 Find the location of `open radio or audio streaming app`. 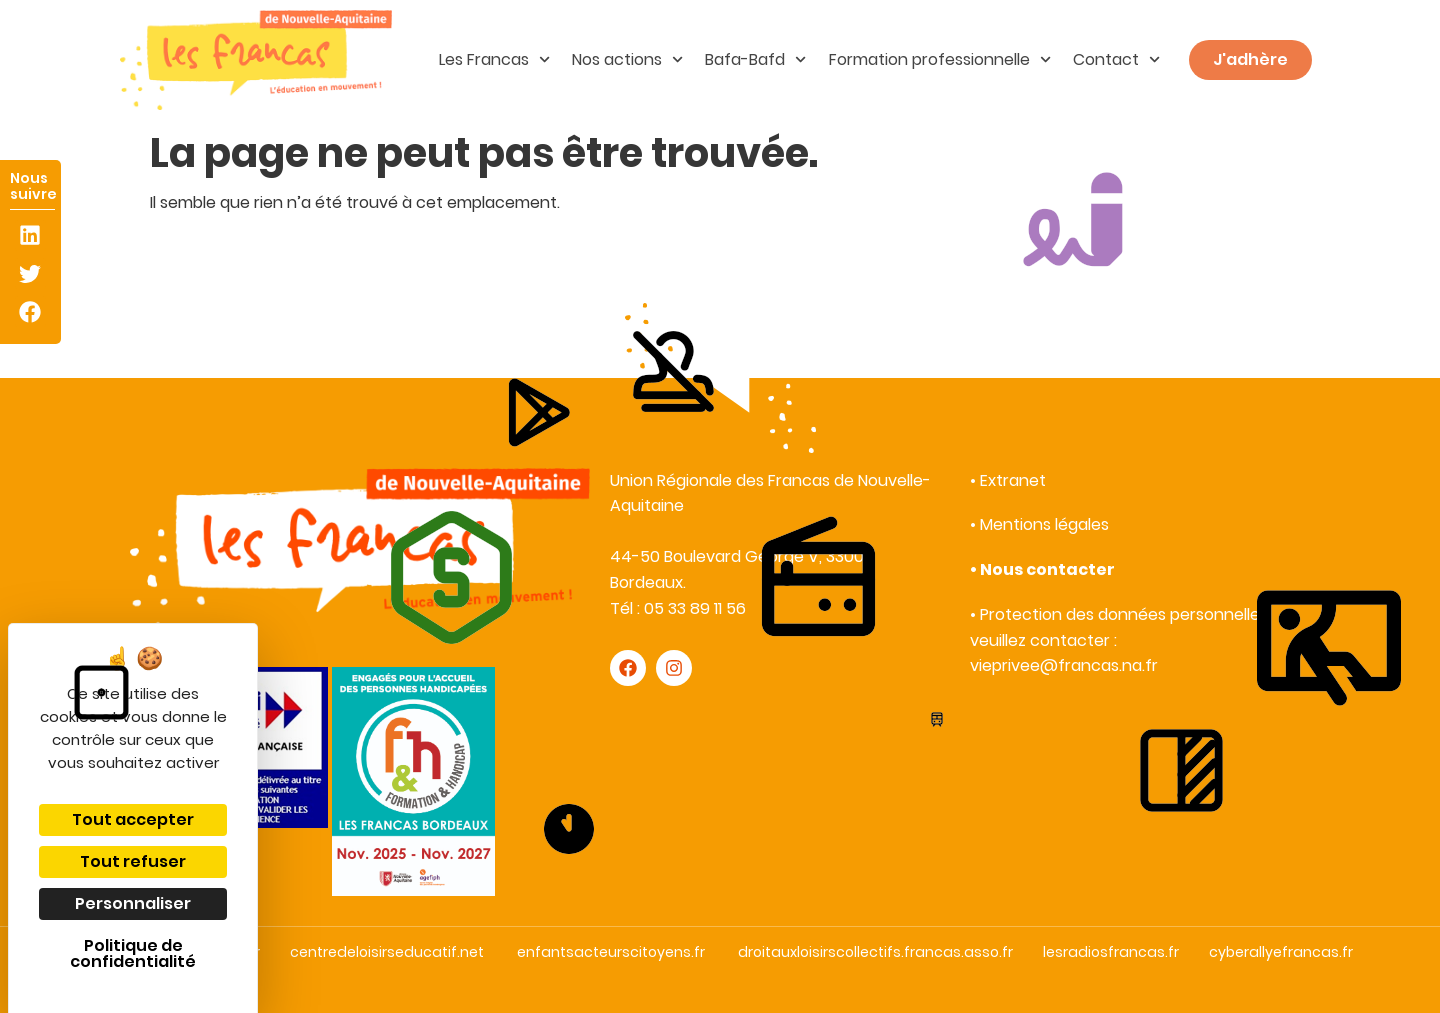

open radio or audio streaming app is located at coordinates (818, 579).